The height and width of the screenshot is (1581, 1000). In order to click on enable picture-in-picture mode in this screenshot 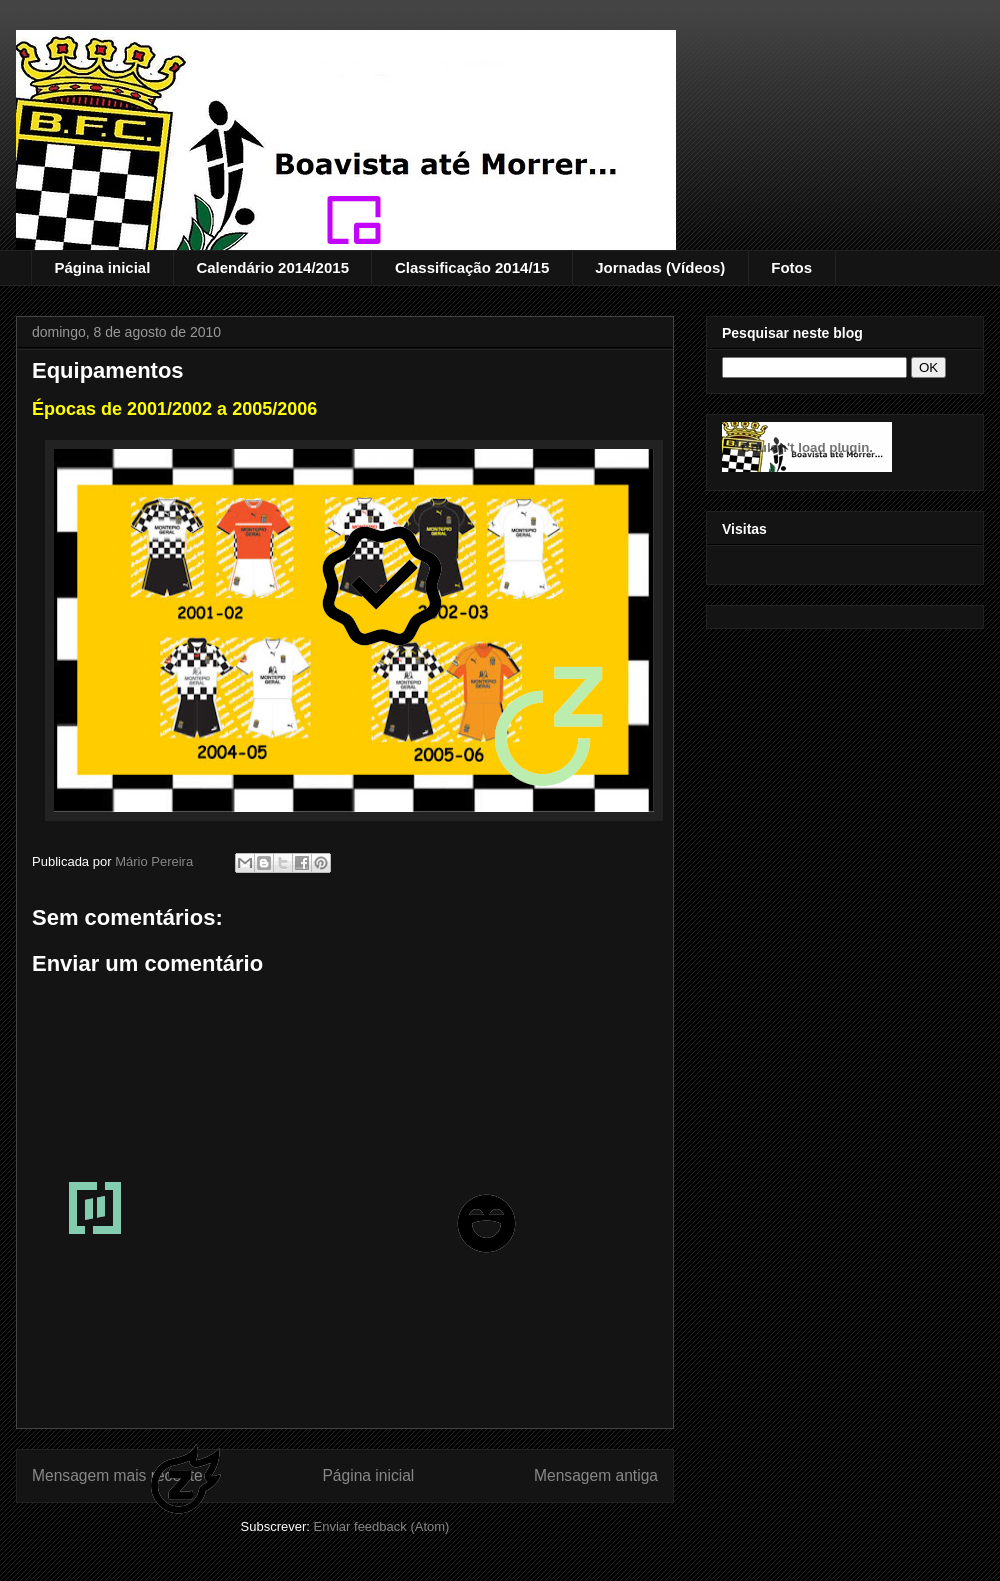, I will do `click(354, 220)`.